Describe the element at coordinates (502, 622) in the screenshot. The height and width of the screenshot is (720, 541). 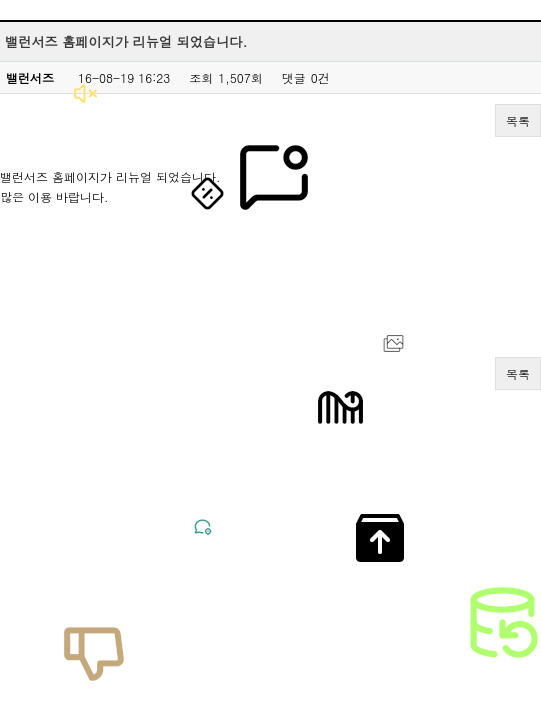
I see `restore database from backup` at that location.